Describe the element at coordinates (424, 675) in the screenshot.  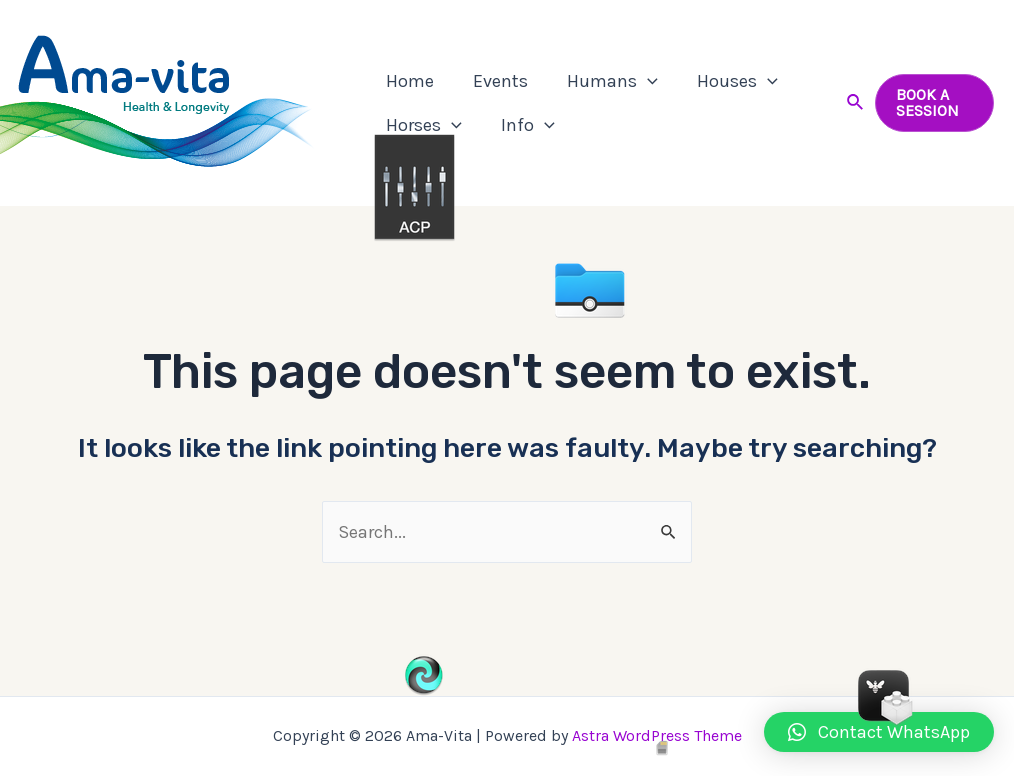
I see `disk erasing or secure wipe in progress` at that location.